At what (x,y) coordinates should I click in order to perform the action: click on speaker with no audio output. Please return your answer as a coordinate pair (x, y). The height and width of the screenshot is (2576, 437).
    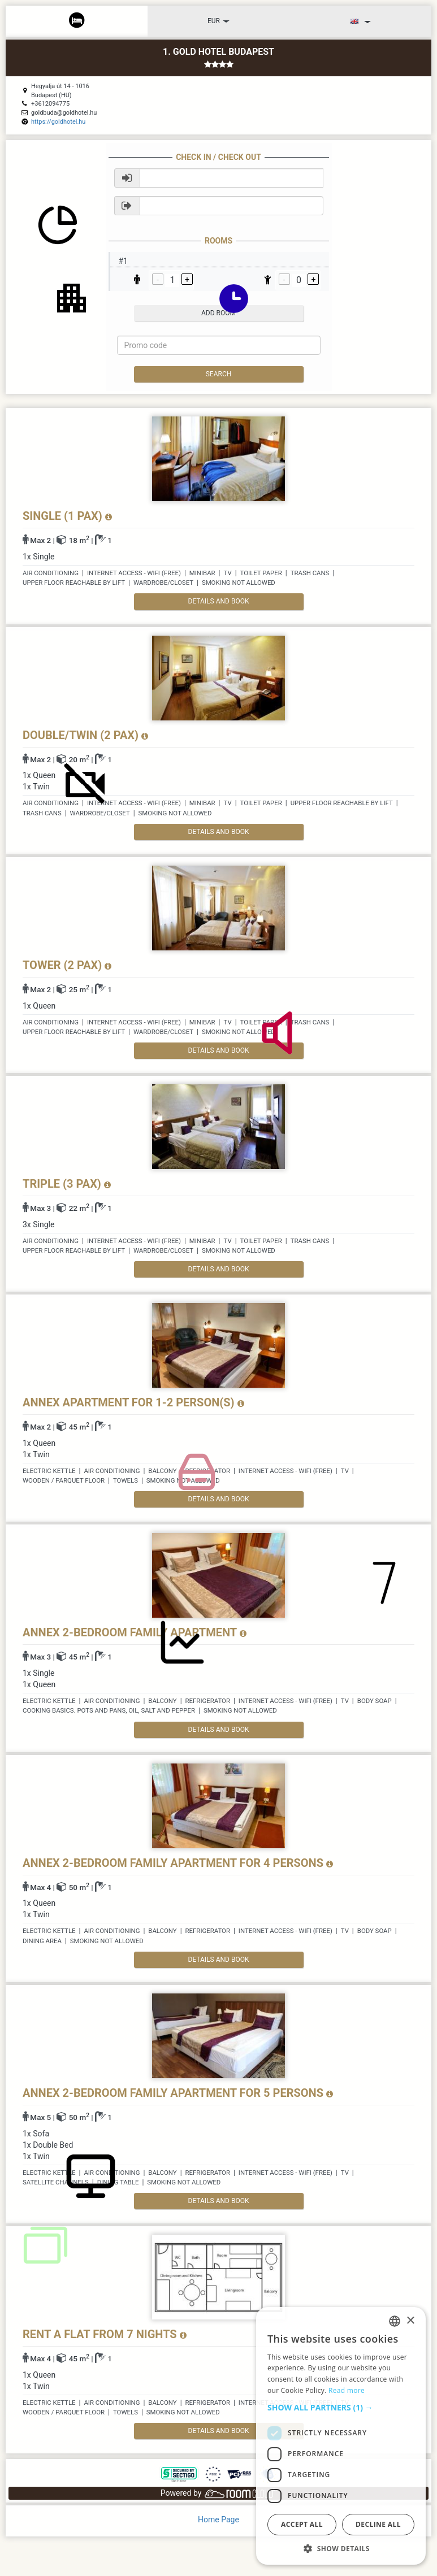
    Looking at the image, I should click on (285, 1033).